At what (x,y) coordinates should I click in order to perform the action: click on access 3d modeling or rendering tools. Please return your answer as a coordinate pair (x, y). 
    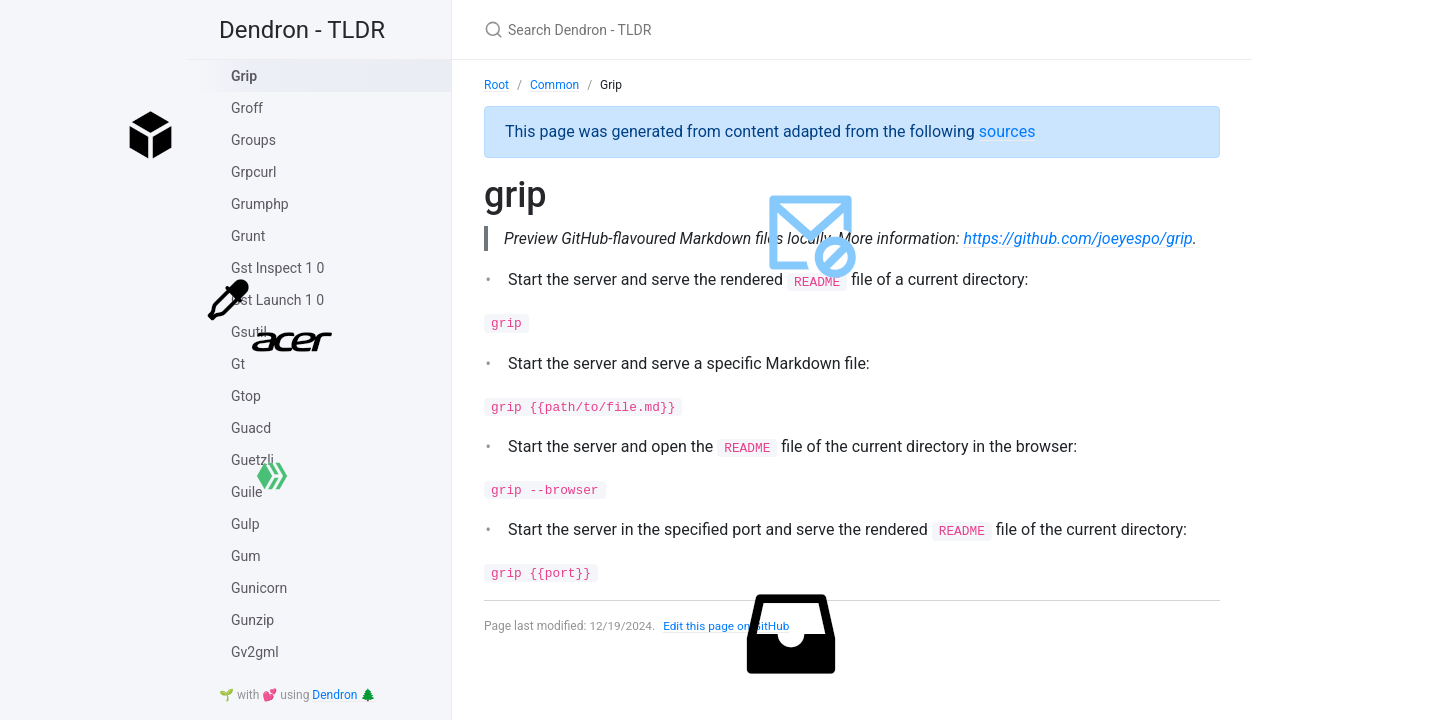
    Looking at the image, I should click on (150, 135).